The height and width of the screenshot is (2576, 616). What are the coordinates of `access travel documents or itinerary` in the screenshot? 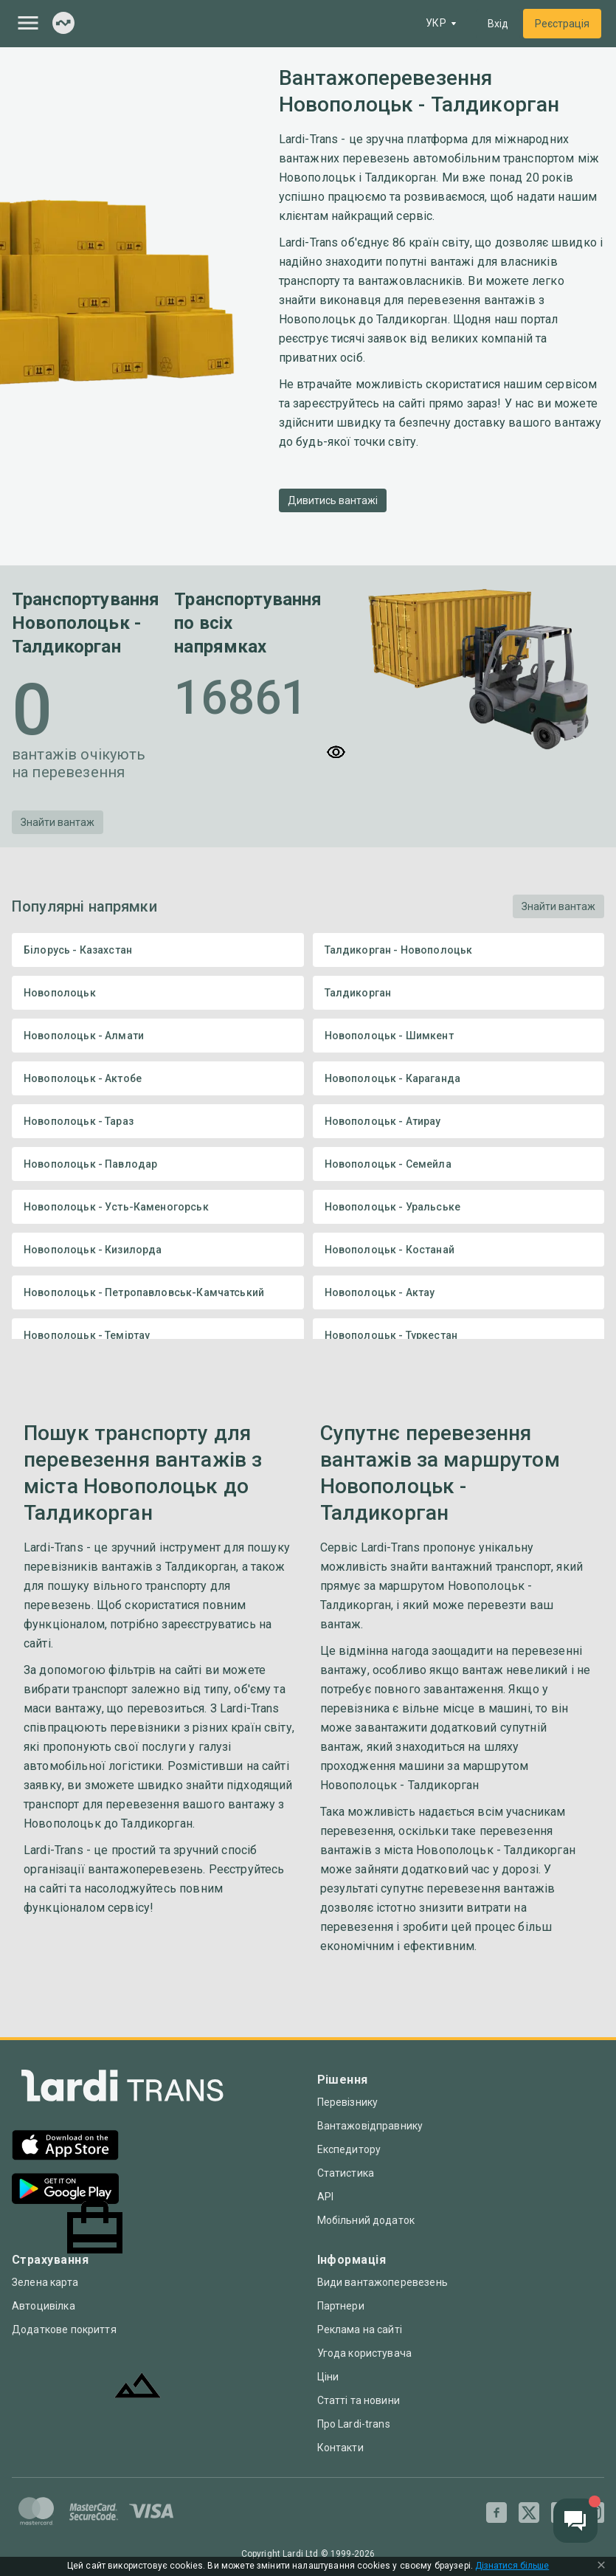 It's located at (94, 2228).